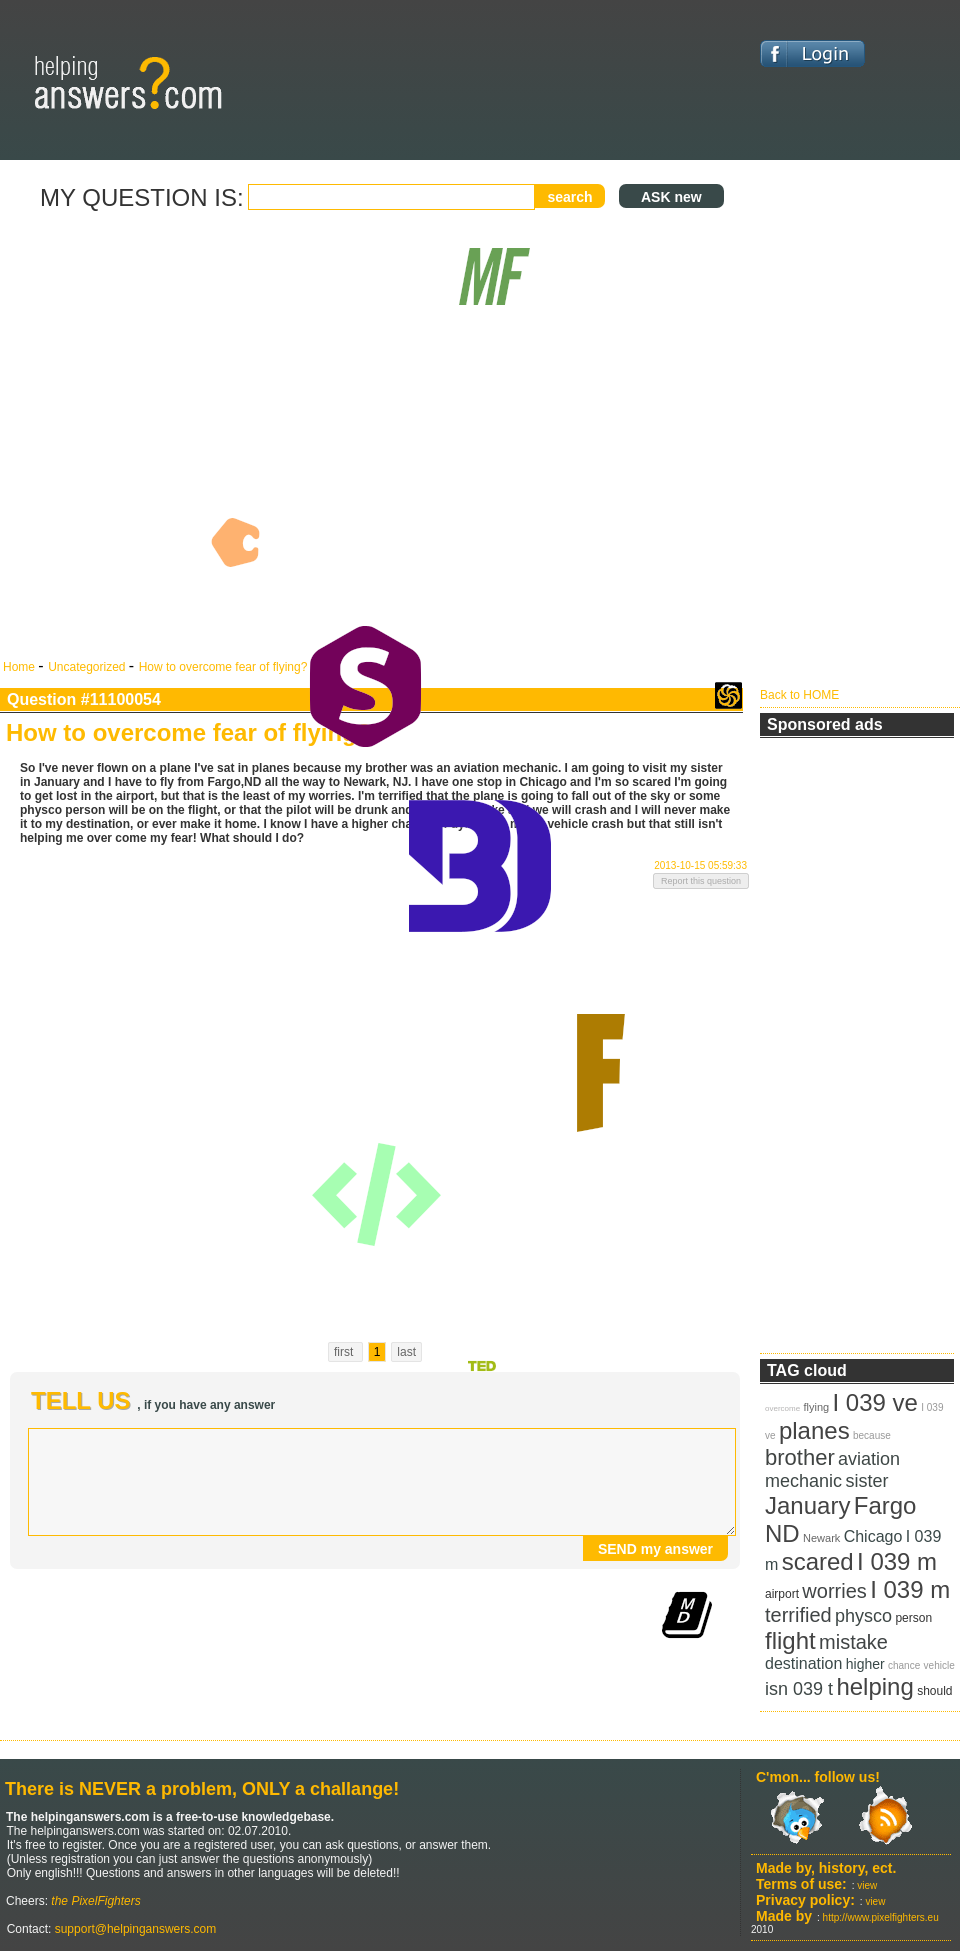 The image size is (960, 1951). What do you see at coordinates (482, 1366) in the screenshot?
I see `open the TED app` at bounding box center [482, 1366].